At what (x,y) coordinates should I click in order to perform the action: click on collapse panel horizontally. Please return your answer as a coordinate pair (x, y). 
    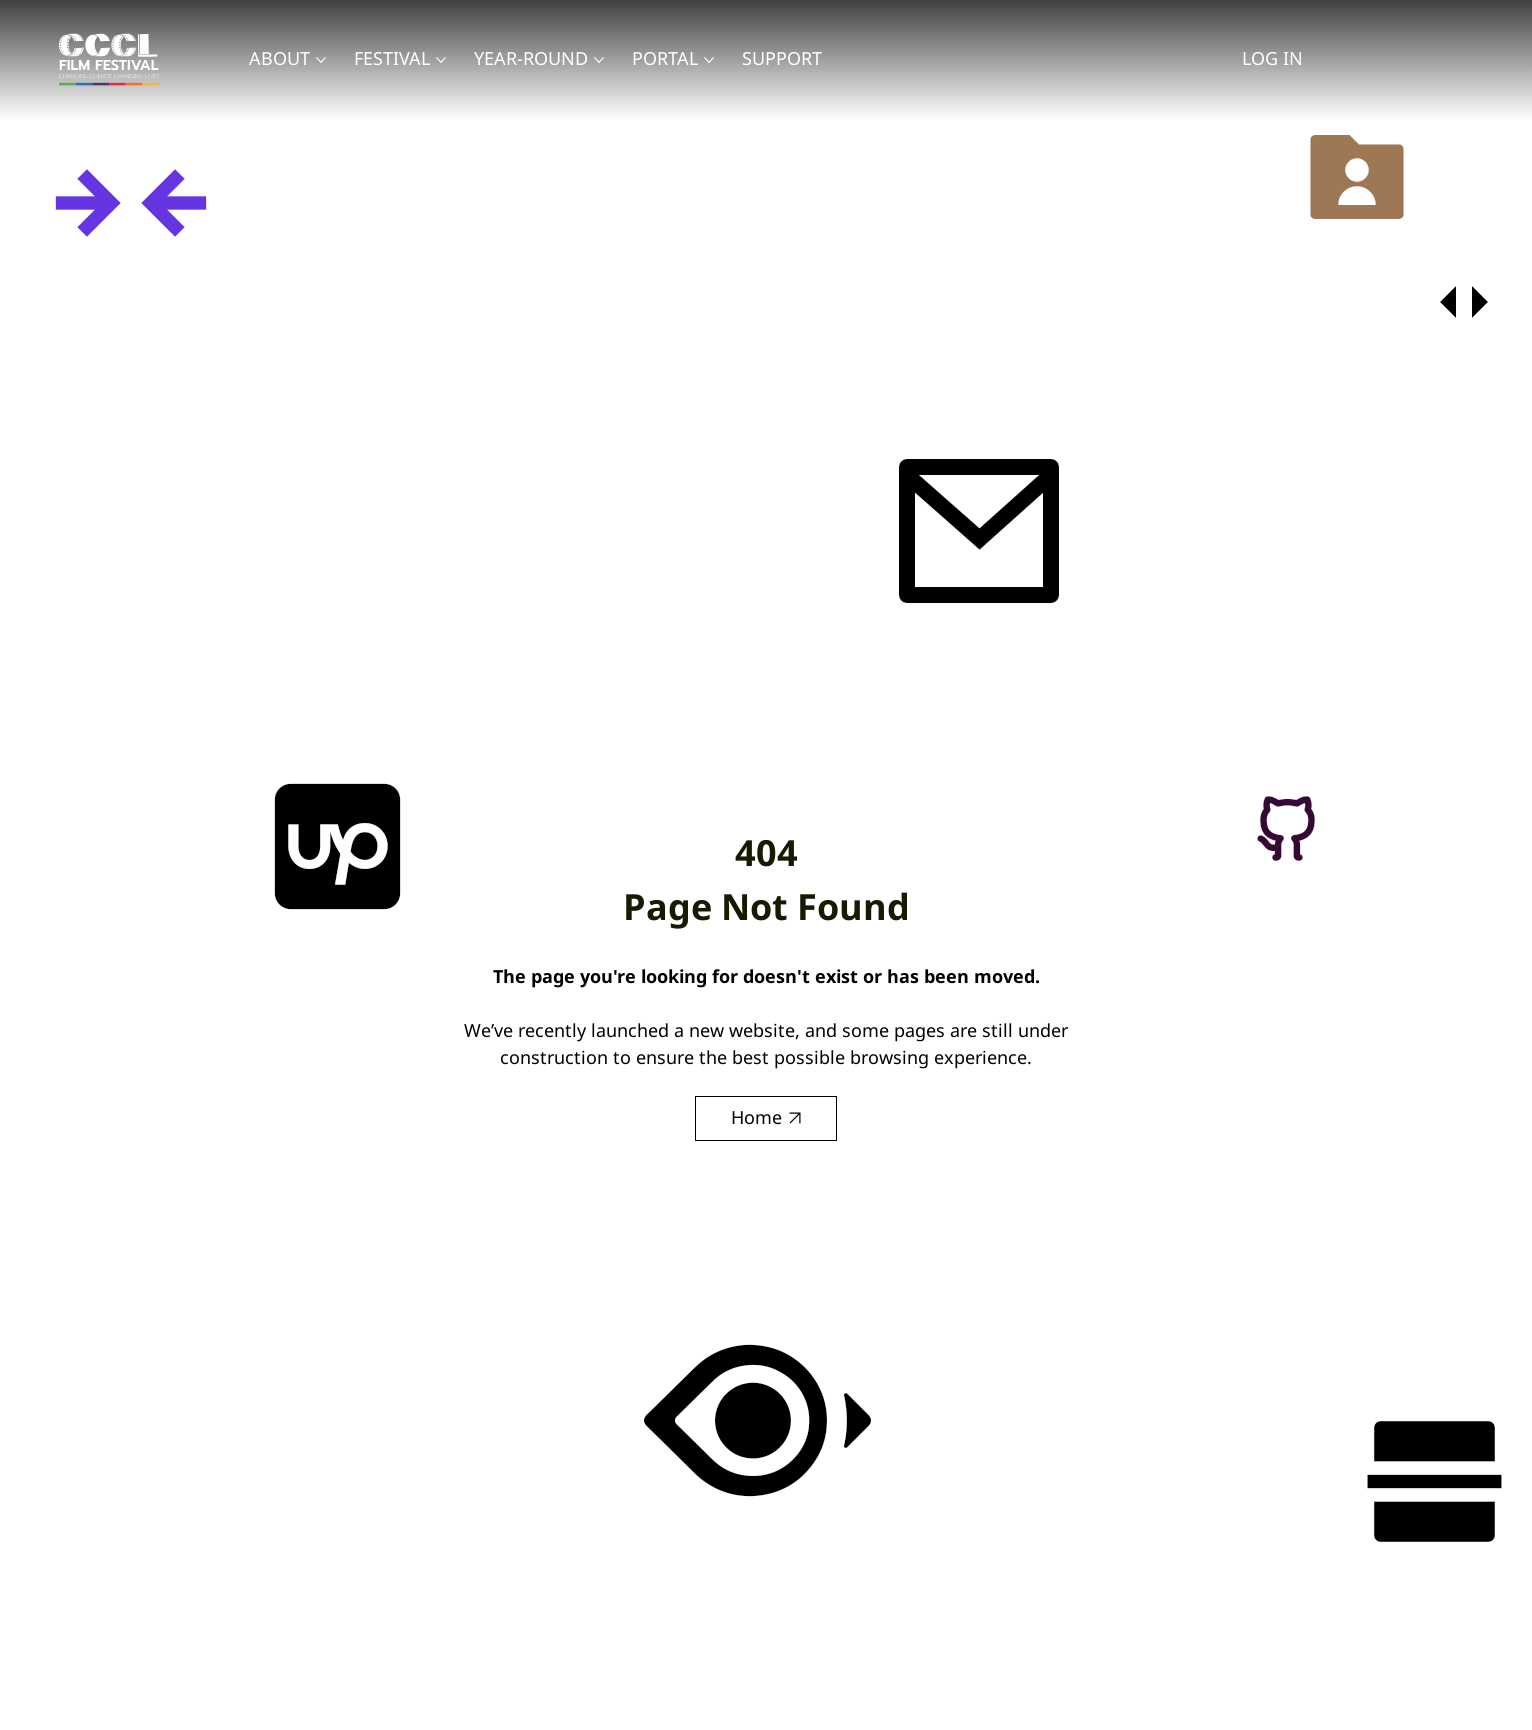
    Looking at the image, I should click on (131, 203).